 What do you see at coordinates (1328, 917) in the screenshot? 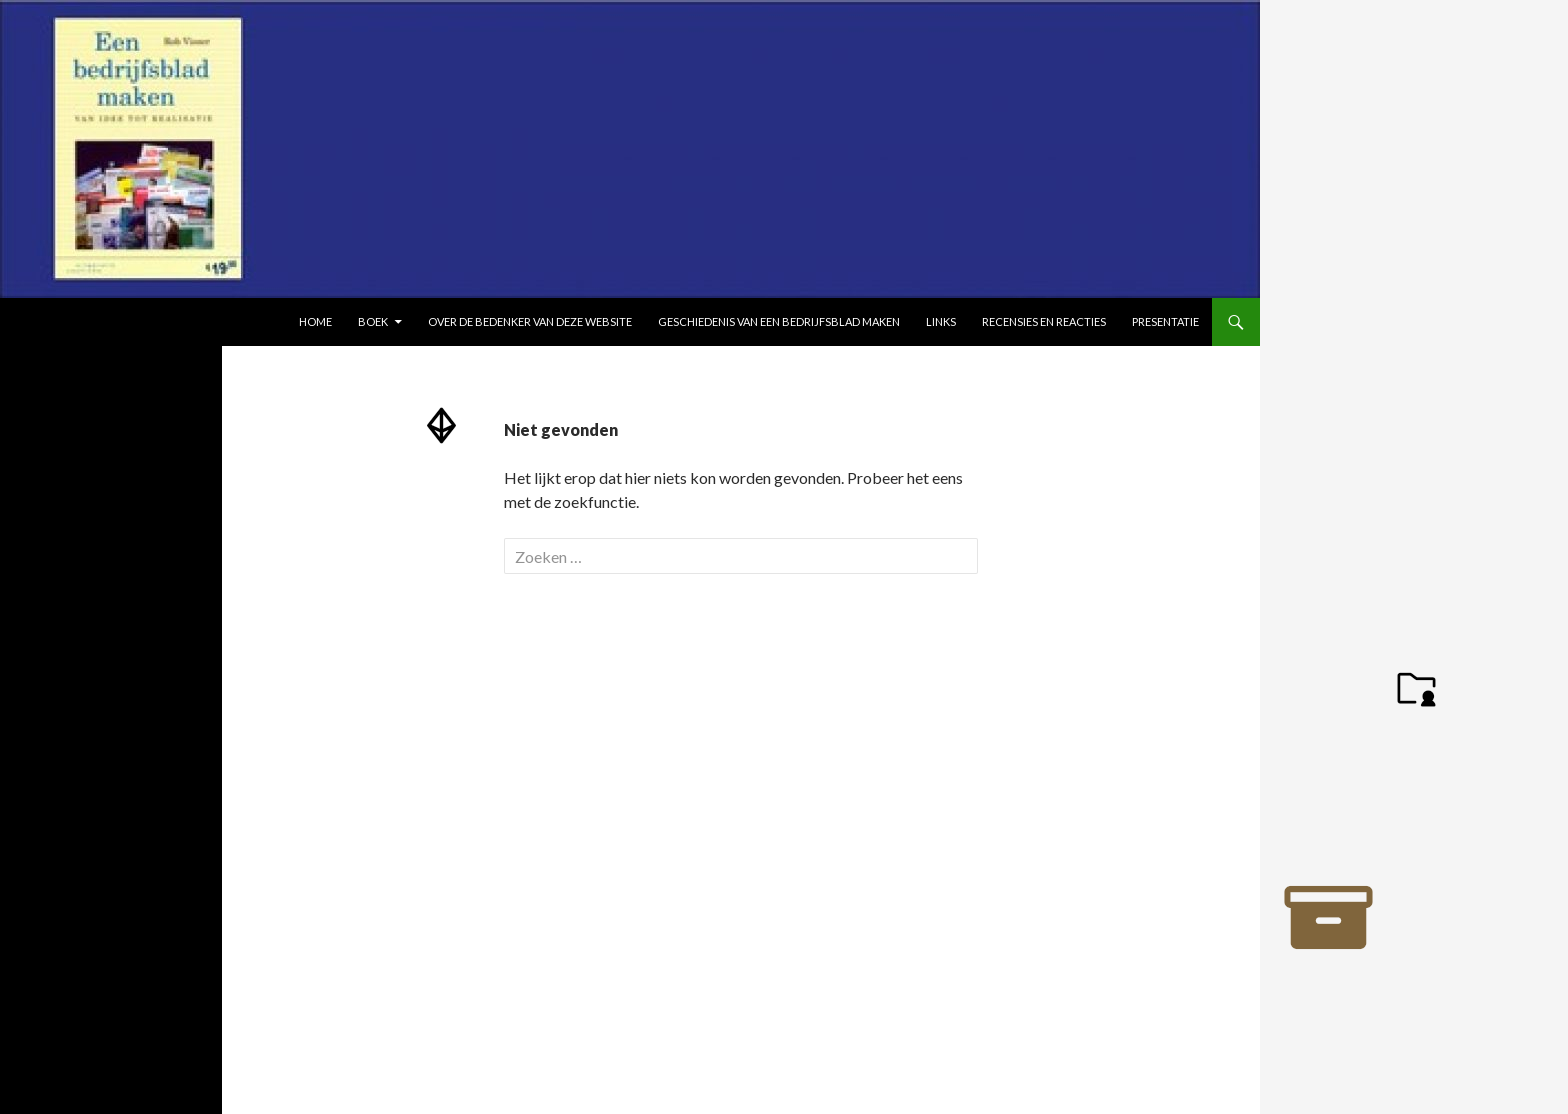
I see `archive this item` at bounding box center [1328, 917].